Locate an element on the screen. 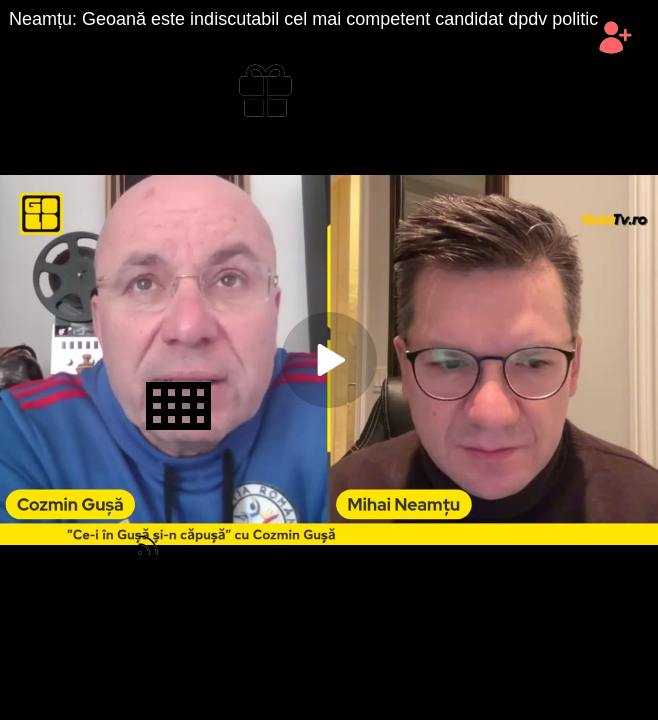 The image size is (658, 720). switch to comfortable grid view is located at coordinates (177, 406).